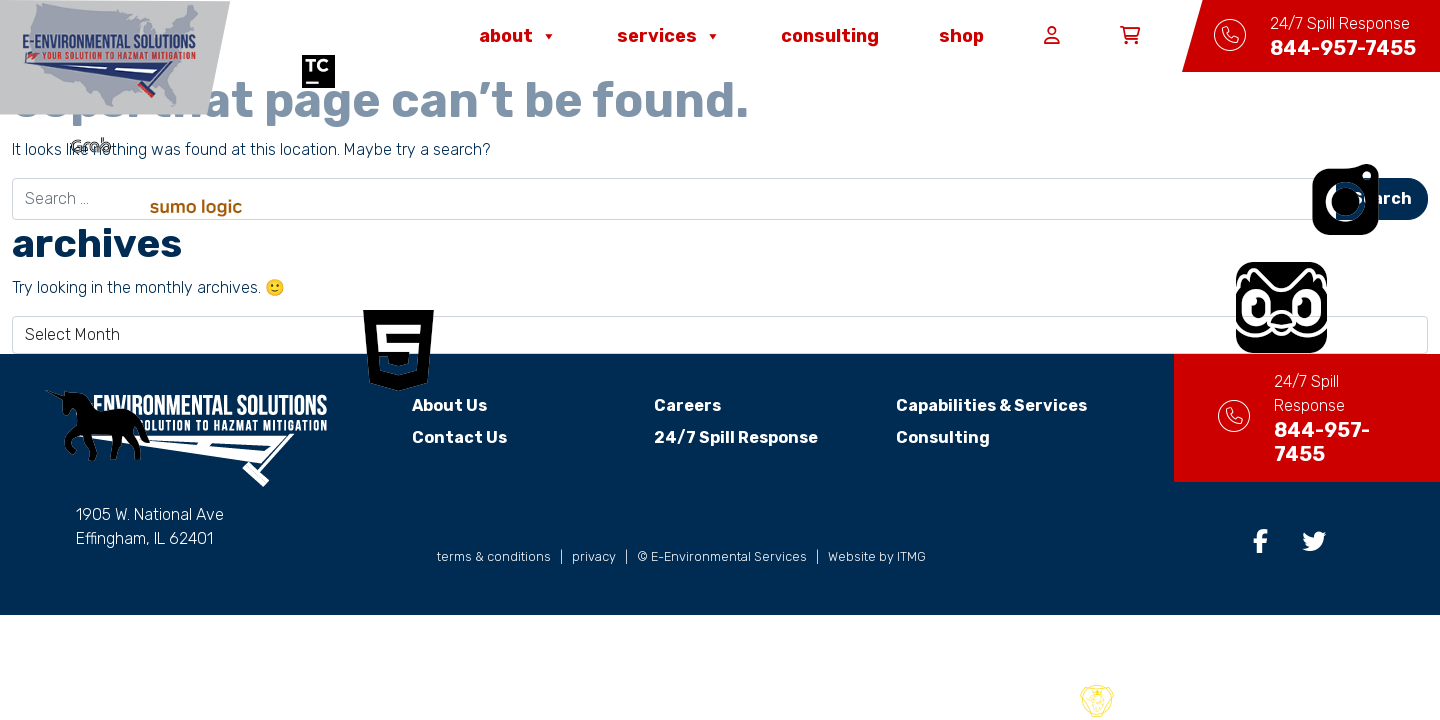 The height and width of the screenshot is (720, 1440). What do you see at coordinates (1097, 701) in the screenshot?
I see `scania brand logo` at bounding box center [1097, 701].